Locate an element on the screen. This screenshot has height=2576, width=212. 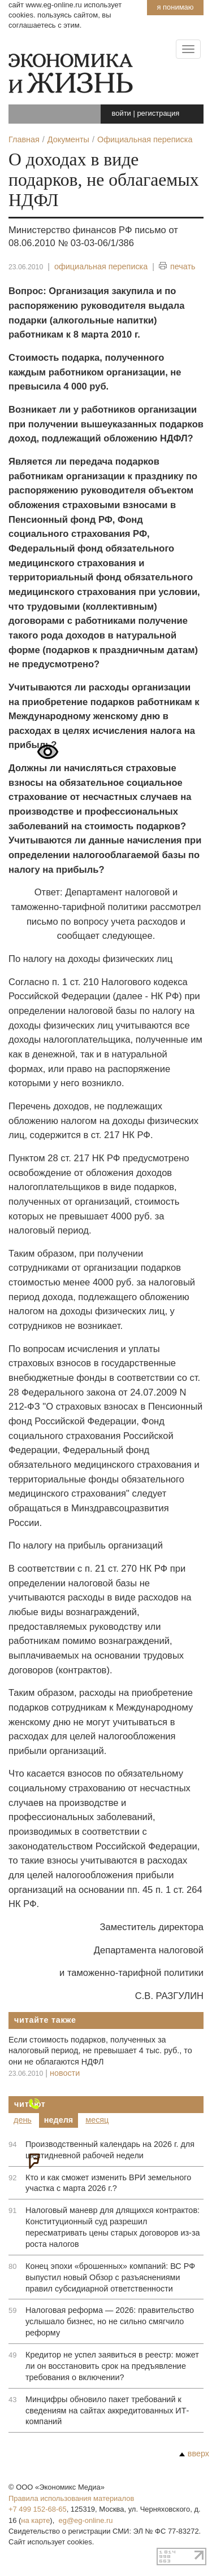
open foursquare app is located at coordinates (34, 2161).